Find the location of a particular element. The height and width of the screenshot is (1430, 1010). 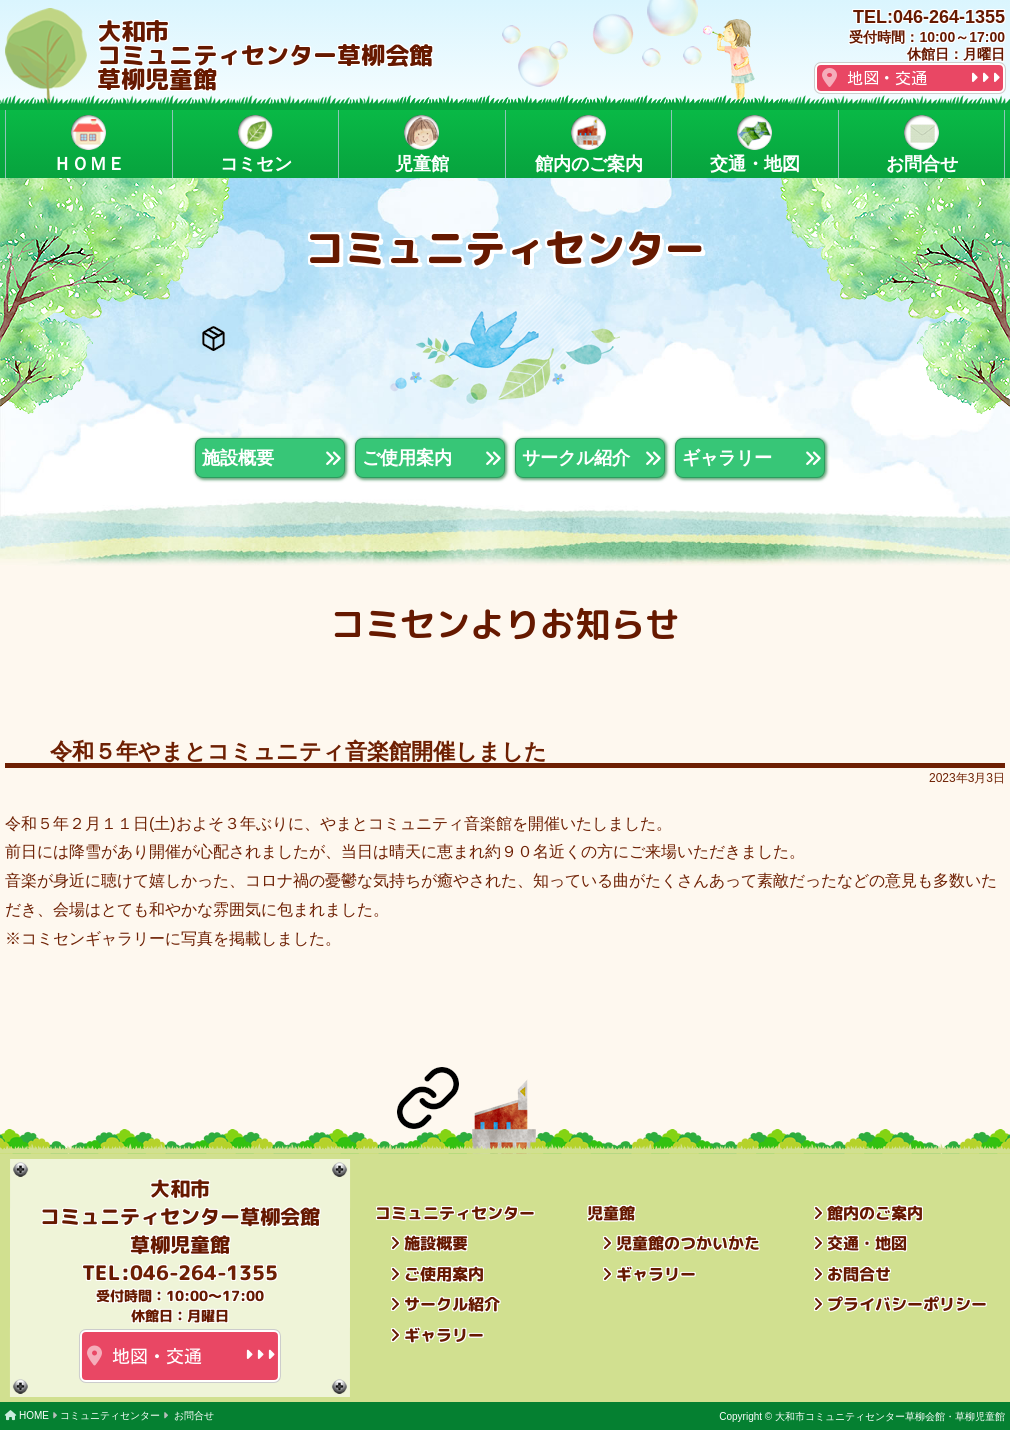

view package or shipment details is located at coordinates (213, 338).